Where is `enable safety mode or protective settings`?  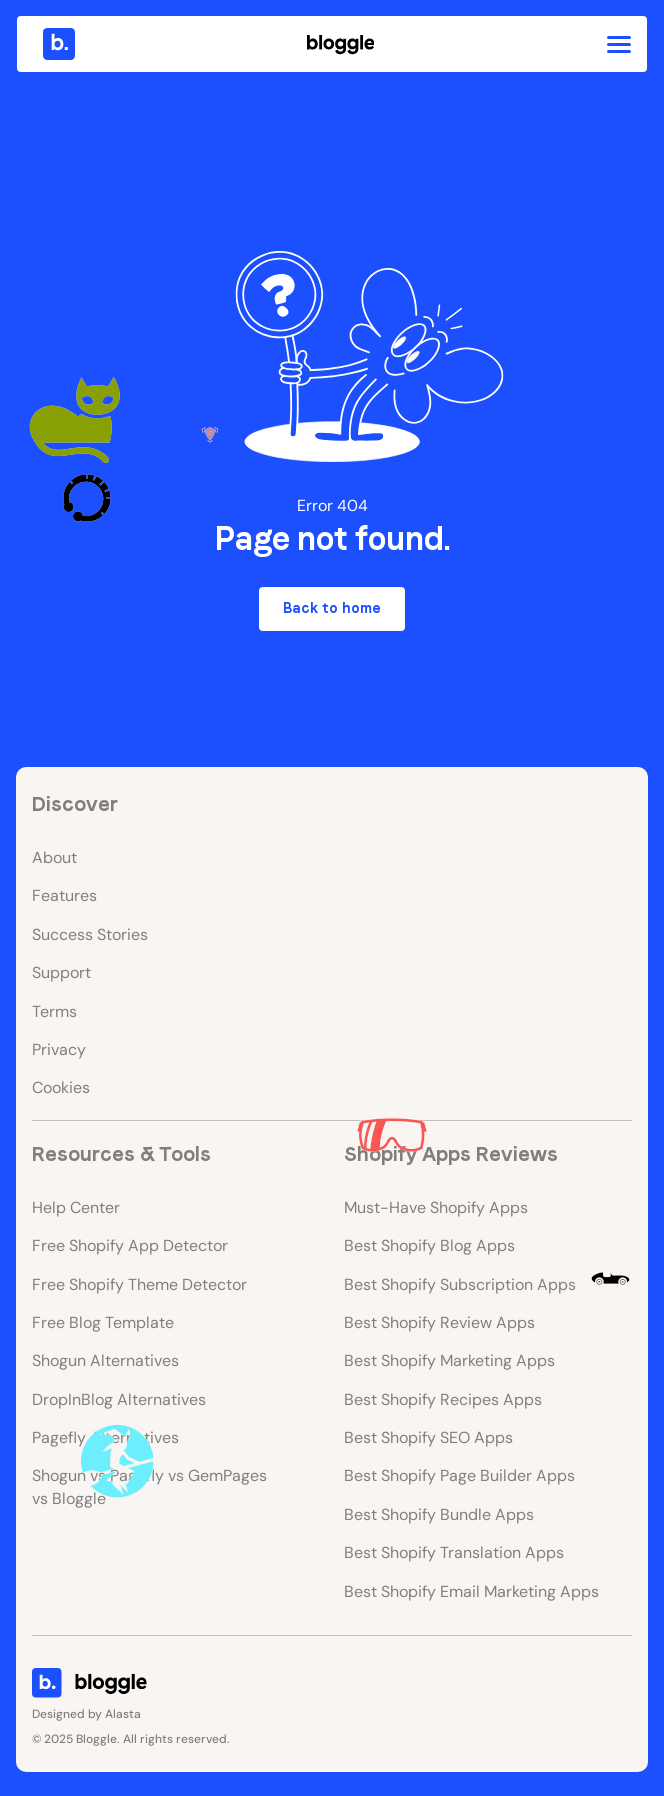
enable safety mode or protective settings is located at coordinates (392, 1135).